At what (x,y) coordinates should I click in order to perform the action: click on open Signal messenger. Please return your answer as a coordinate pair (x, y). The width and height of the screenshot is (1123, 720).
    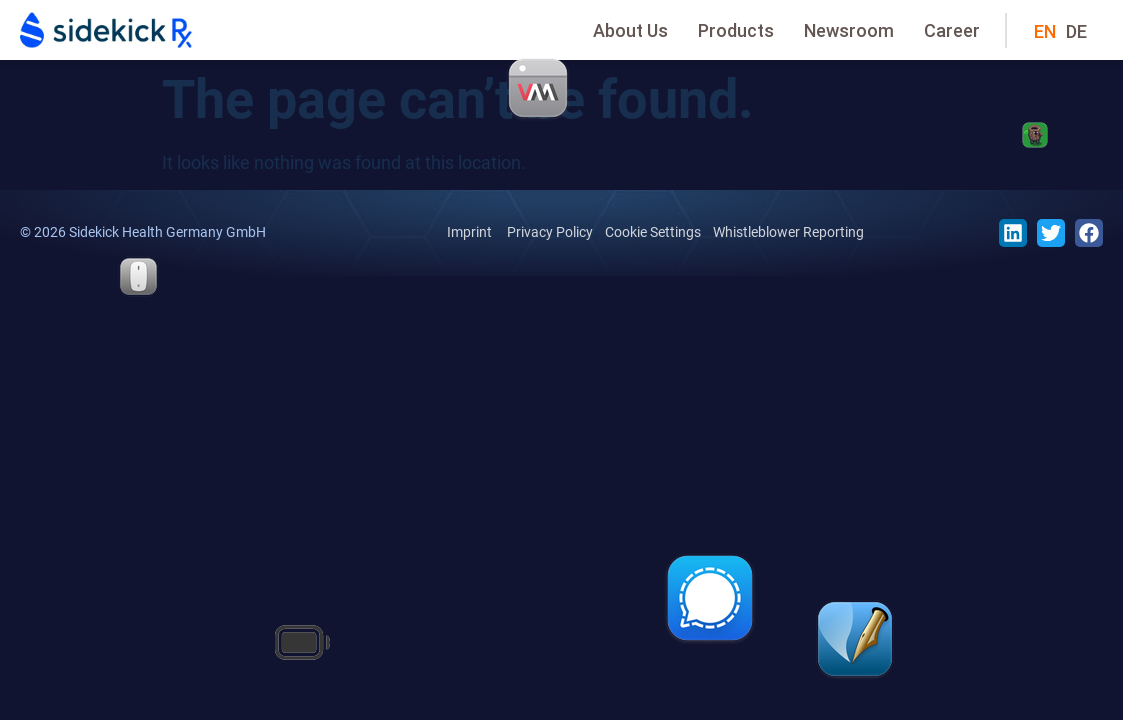
    Looking at the image, I should click on (710, 598).